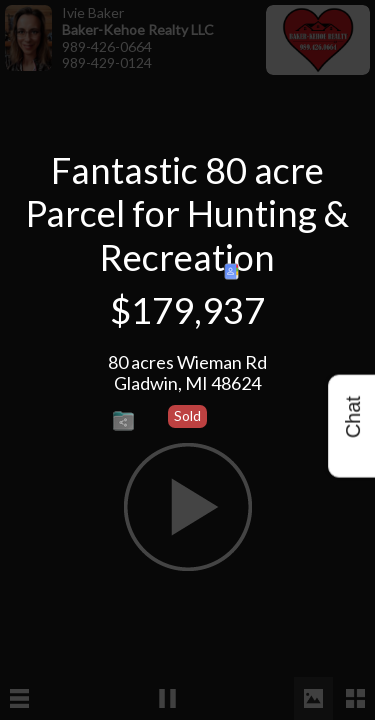 Image resolution: width=375 pixels, height=720 pixels. What do you see at coordinates (231, 271) in the screenshot?
I see `open the contacts app` at bounding box center [231, 271].